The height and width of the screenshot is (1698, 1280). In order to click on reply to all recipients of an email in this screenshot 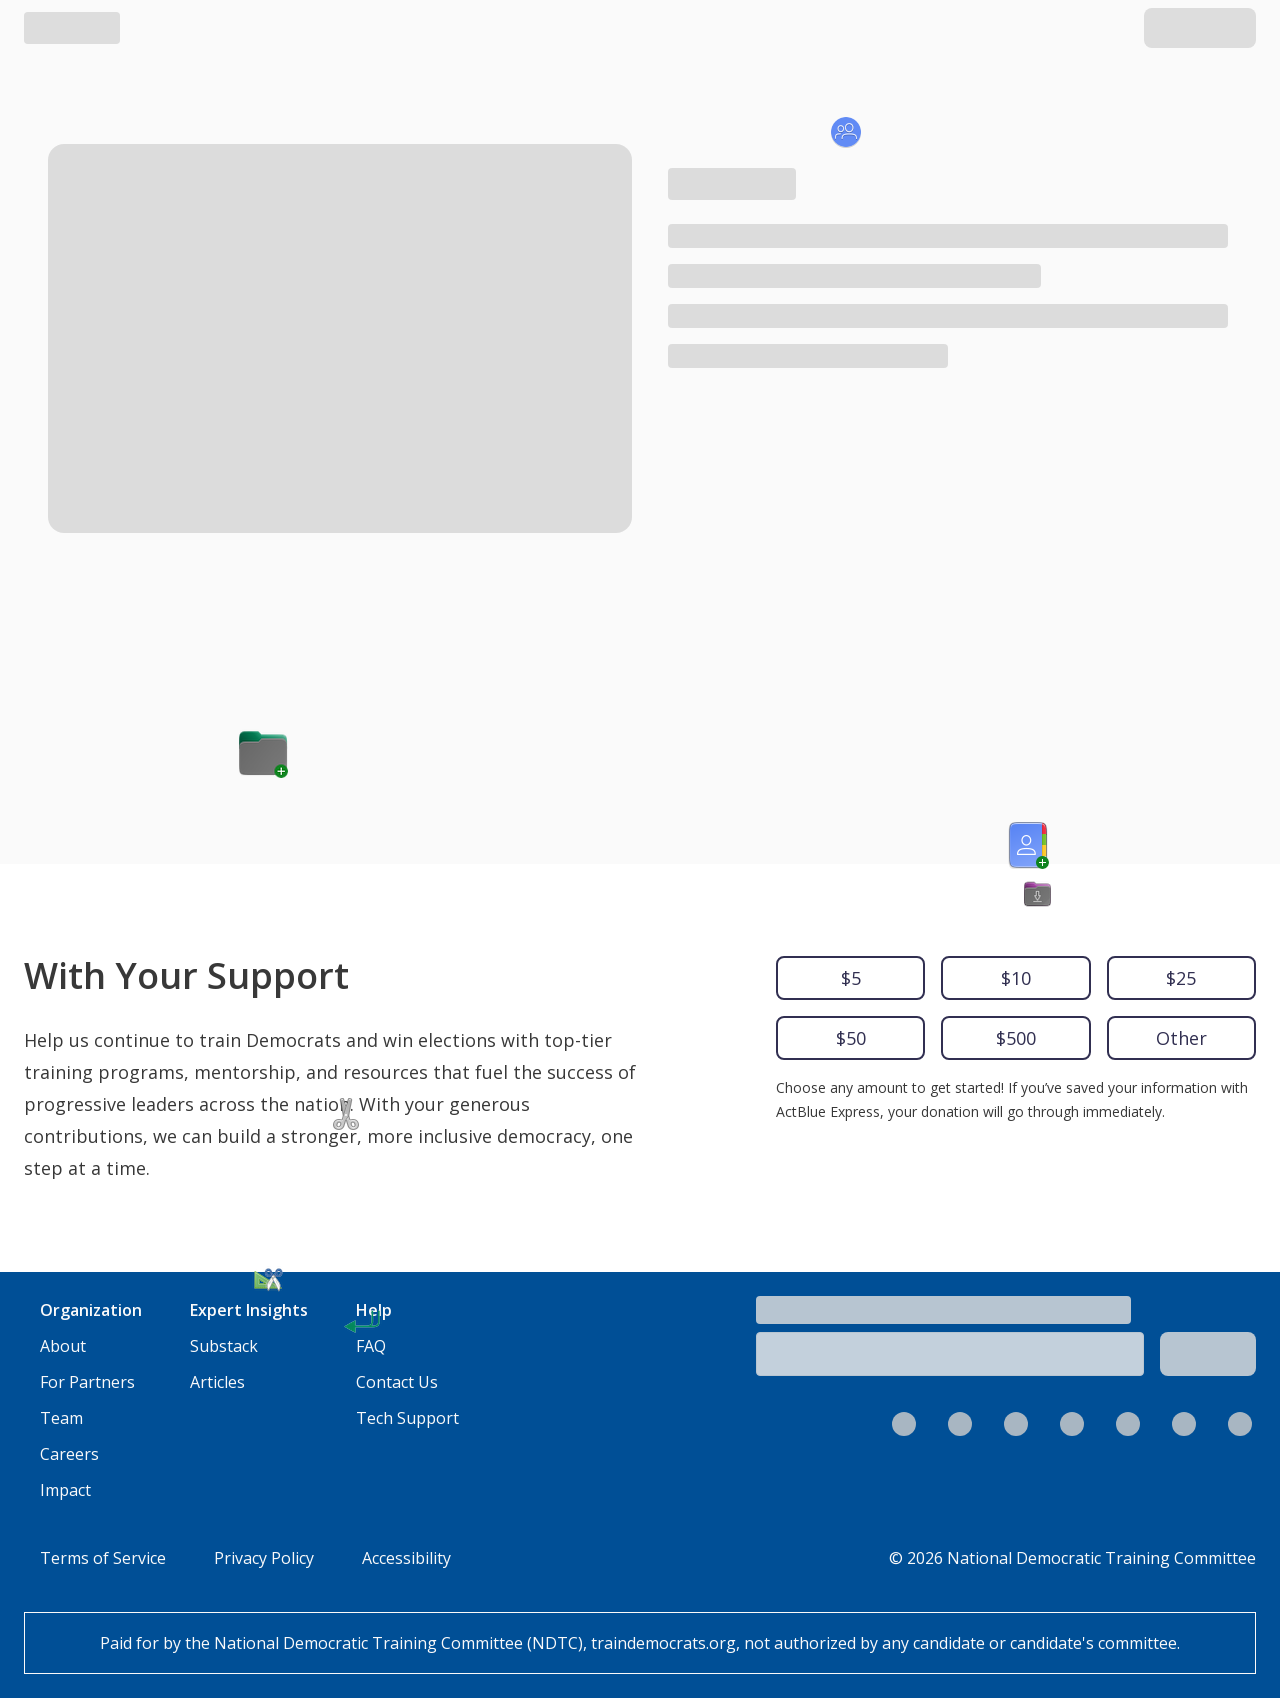, I will do `click(361, 1321)`.